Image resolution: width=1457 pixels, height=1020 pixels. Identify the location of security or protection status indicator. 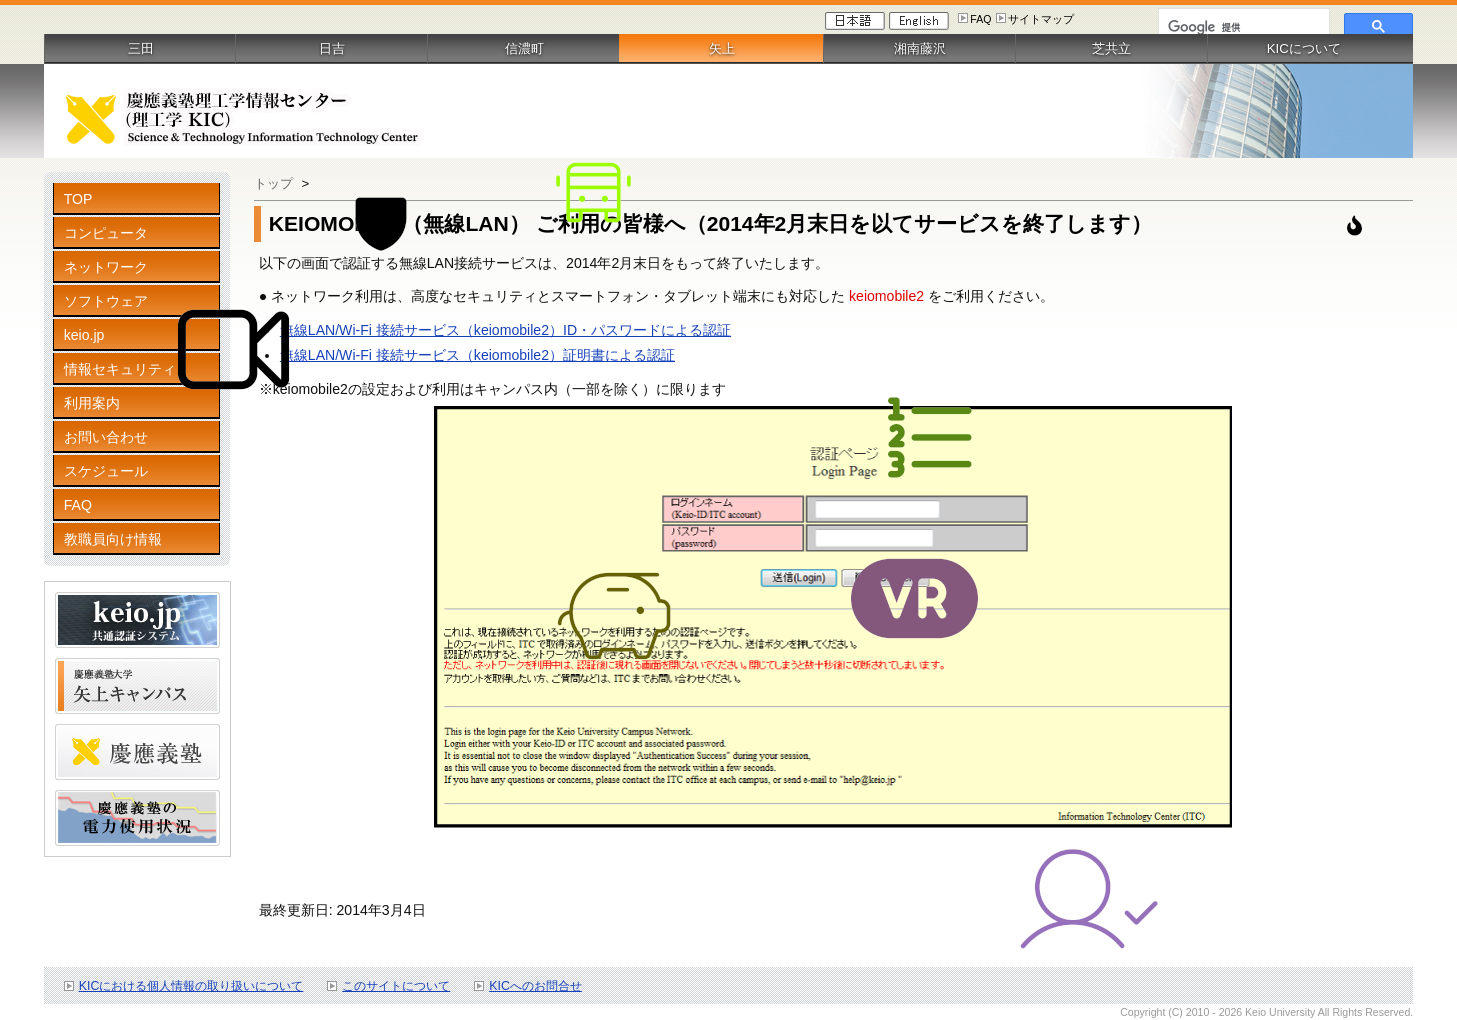
(381, 221).